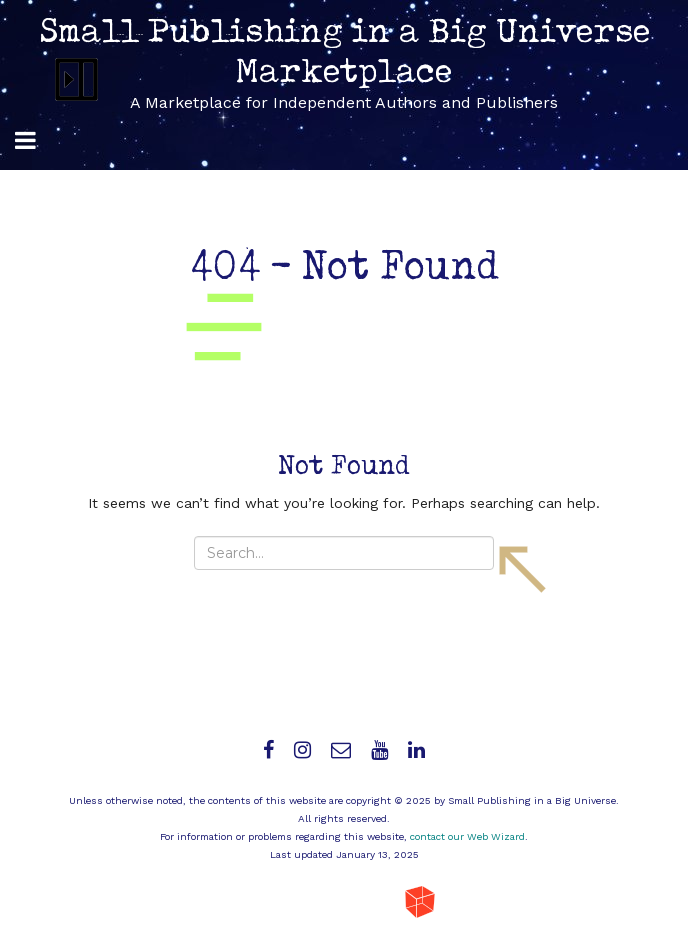 Image resolution: width=688 pixels, height=949 pixels. What do you see at coordinates (521, 568) in the screenshot?
I see `navigate back and up in hierarchy` at bounding box center [521, 568].